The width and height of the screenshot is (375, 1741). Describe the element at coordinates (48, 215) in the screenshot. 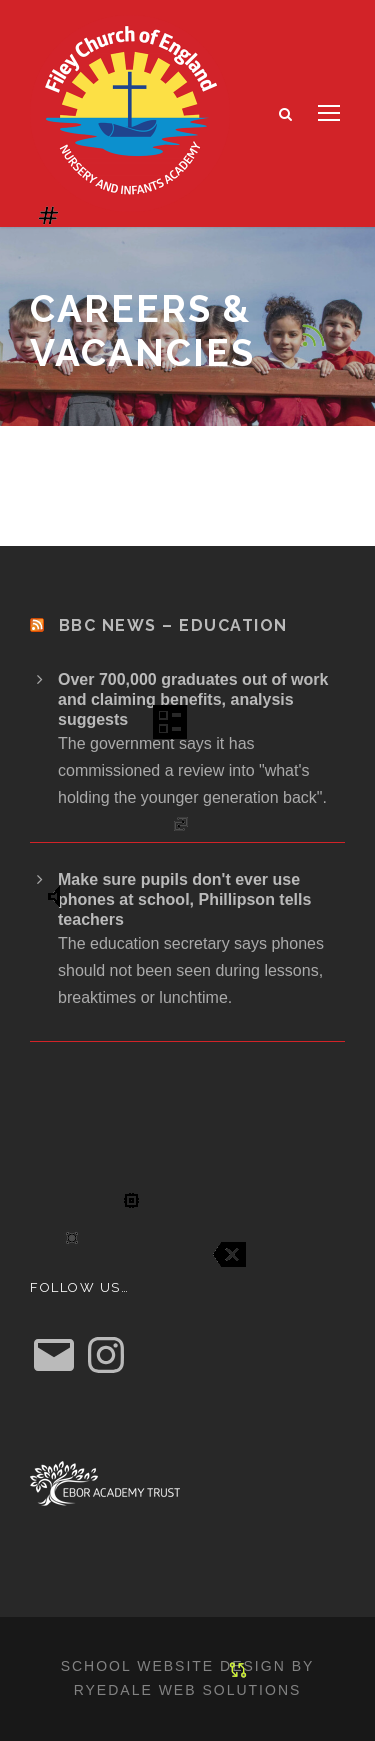

I see `view or add hashtags` at that location.